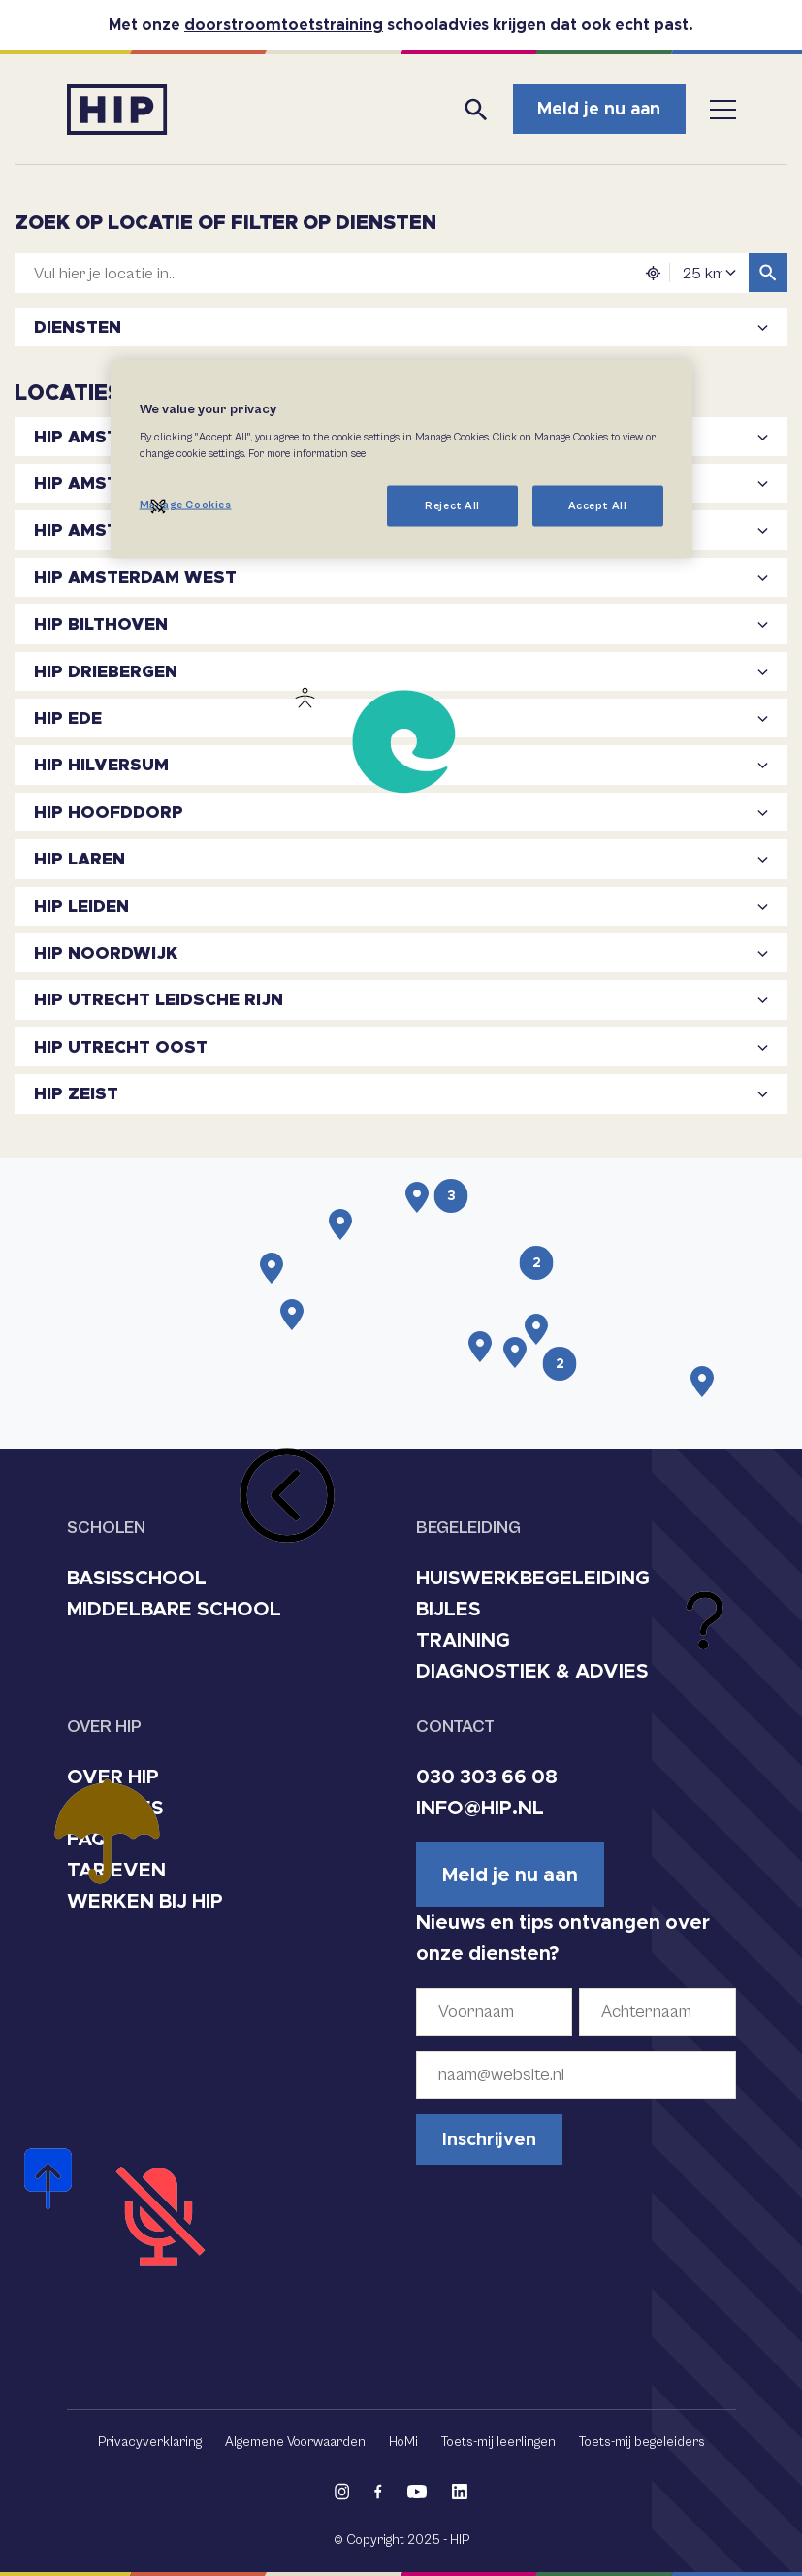  I want to click on access help or support options, so click(704, 1621).